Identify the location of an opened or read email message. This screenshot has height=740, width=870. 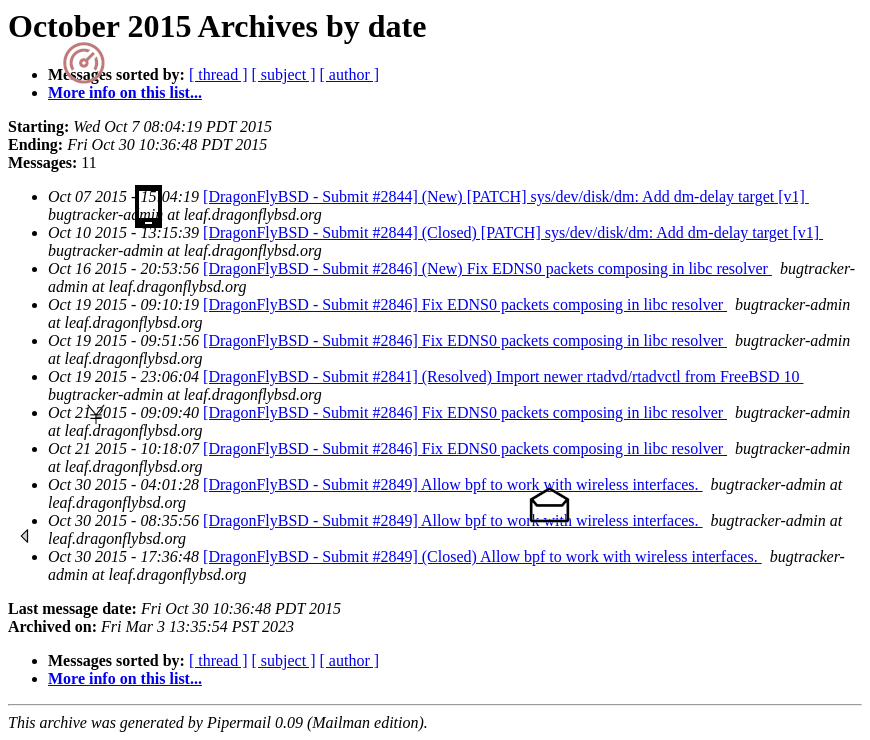
(549, 505).